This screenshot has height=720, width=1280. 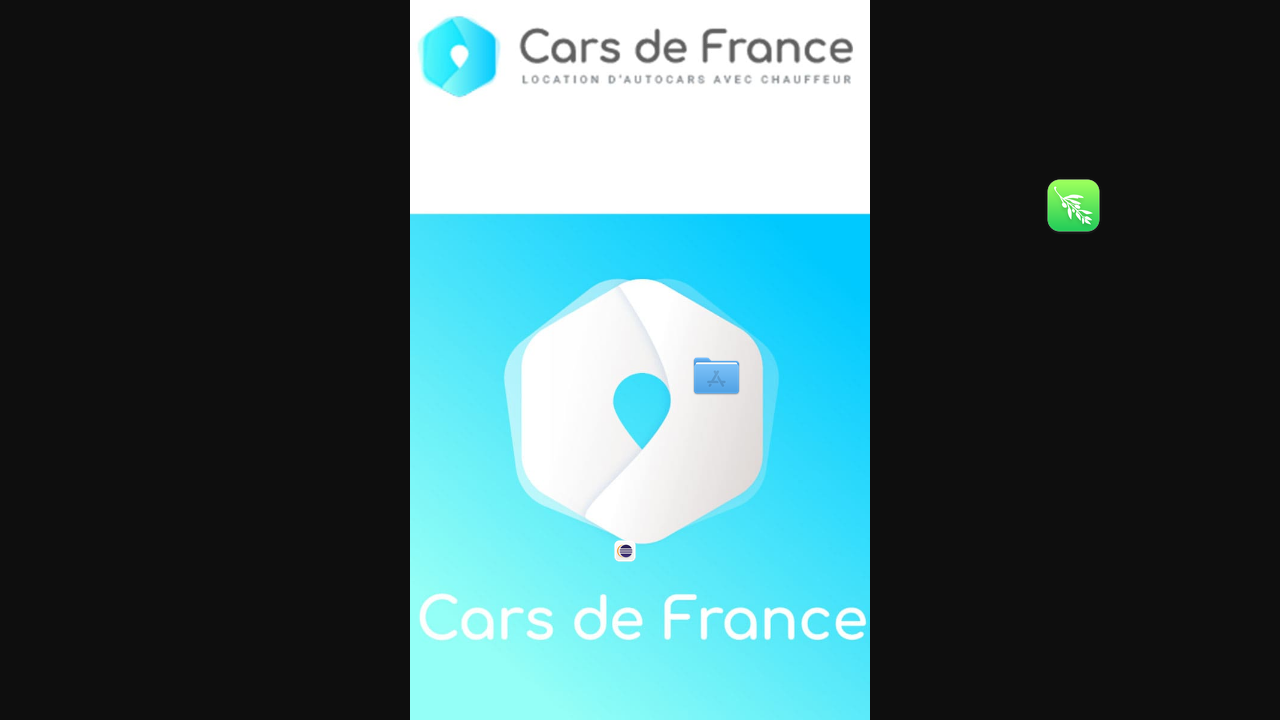 What do you see at coordinates (716, 375) in the screenshot?
I see `open the applications folder` at bounding box center [716, 375].